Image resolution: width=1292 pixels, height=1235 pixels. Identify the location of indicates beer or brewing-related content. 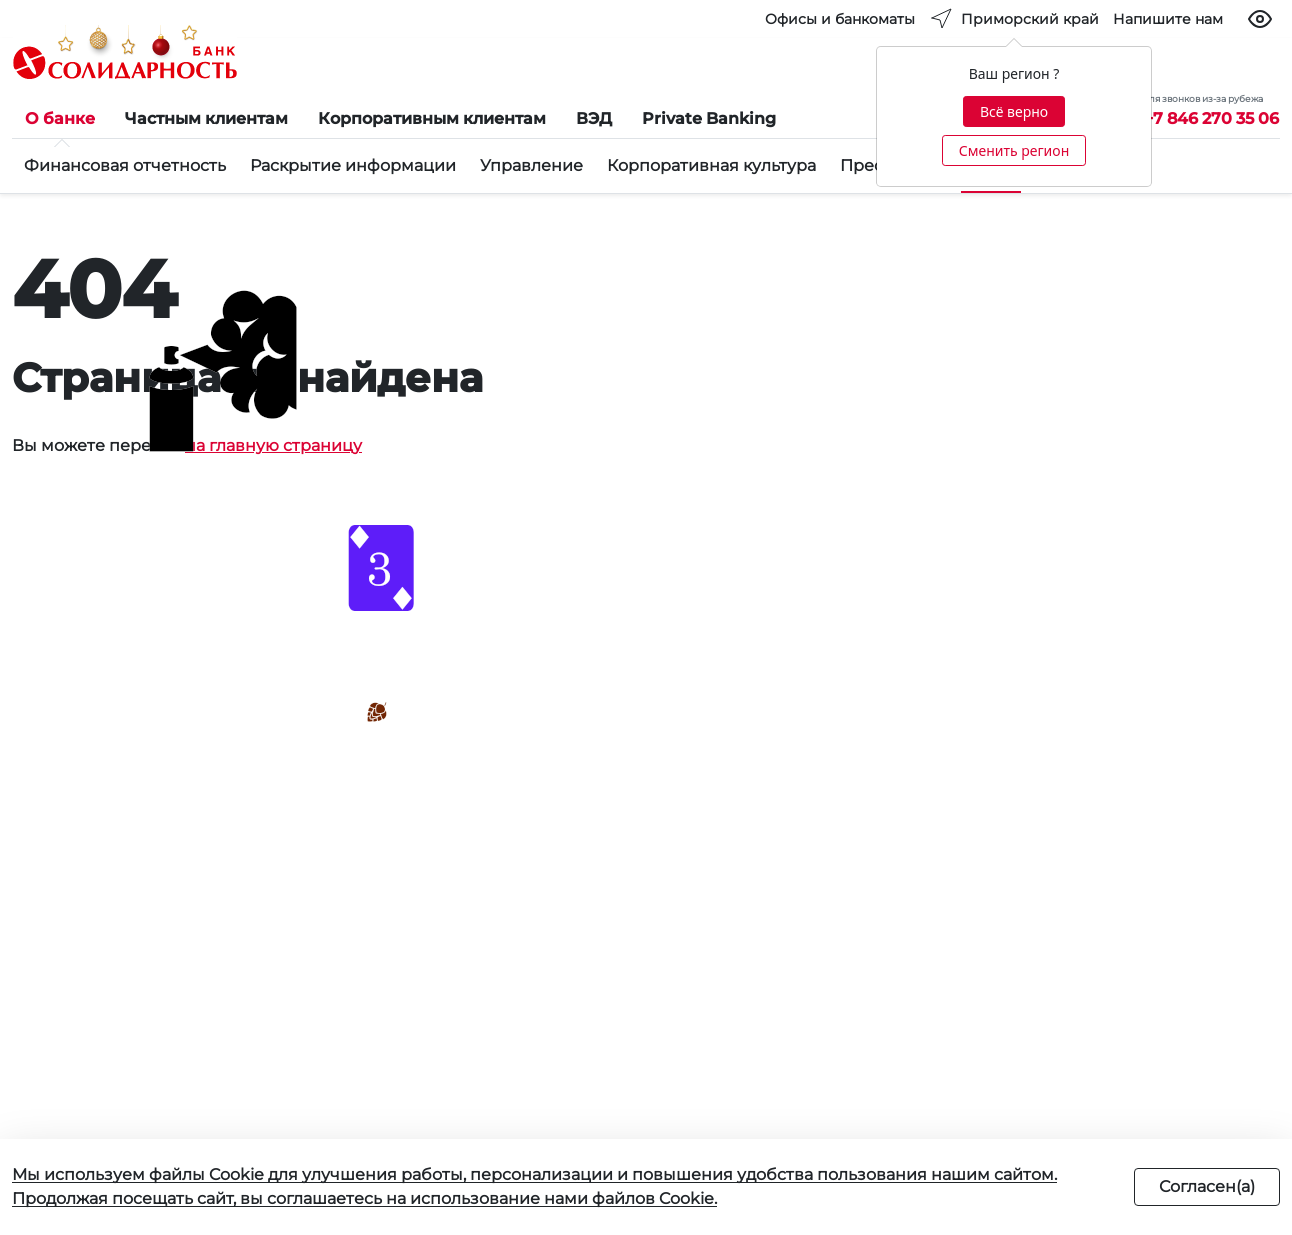
(377, 712).